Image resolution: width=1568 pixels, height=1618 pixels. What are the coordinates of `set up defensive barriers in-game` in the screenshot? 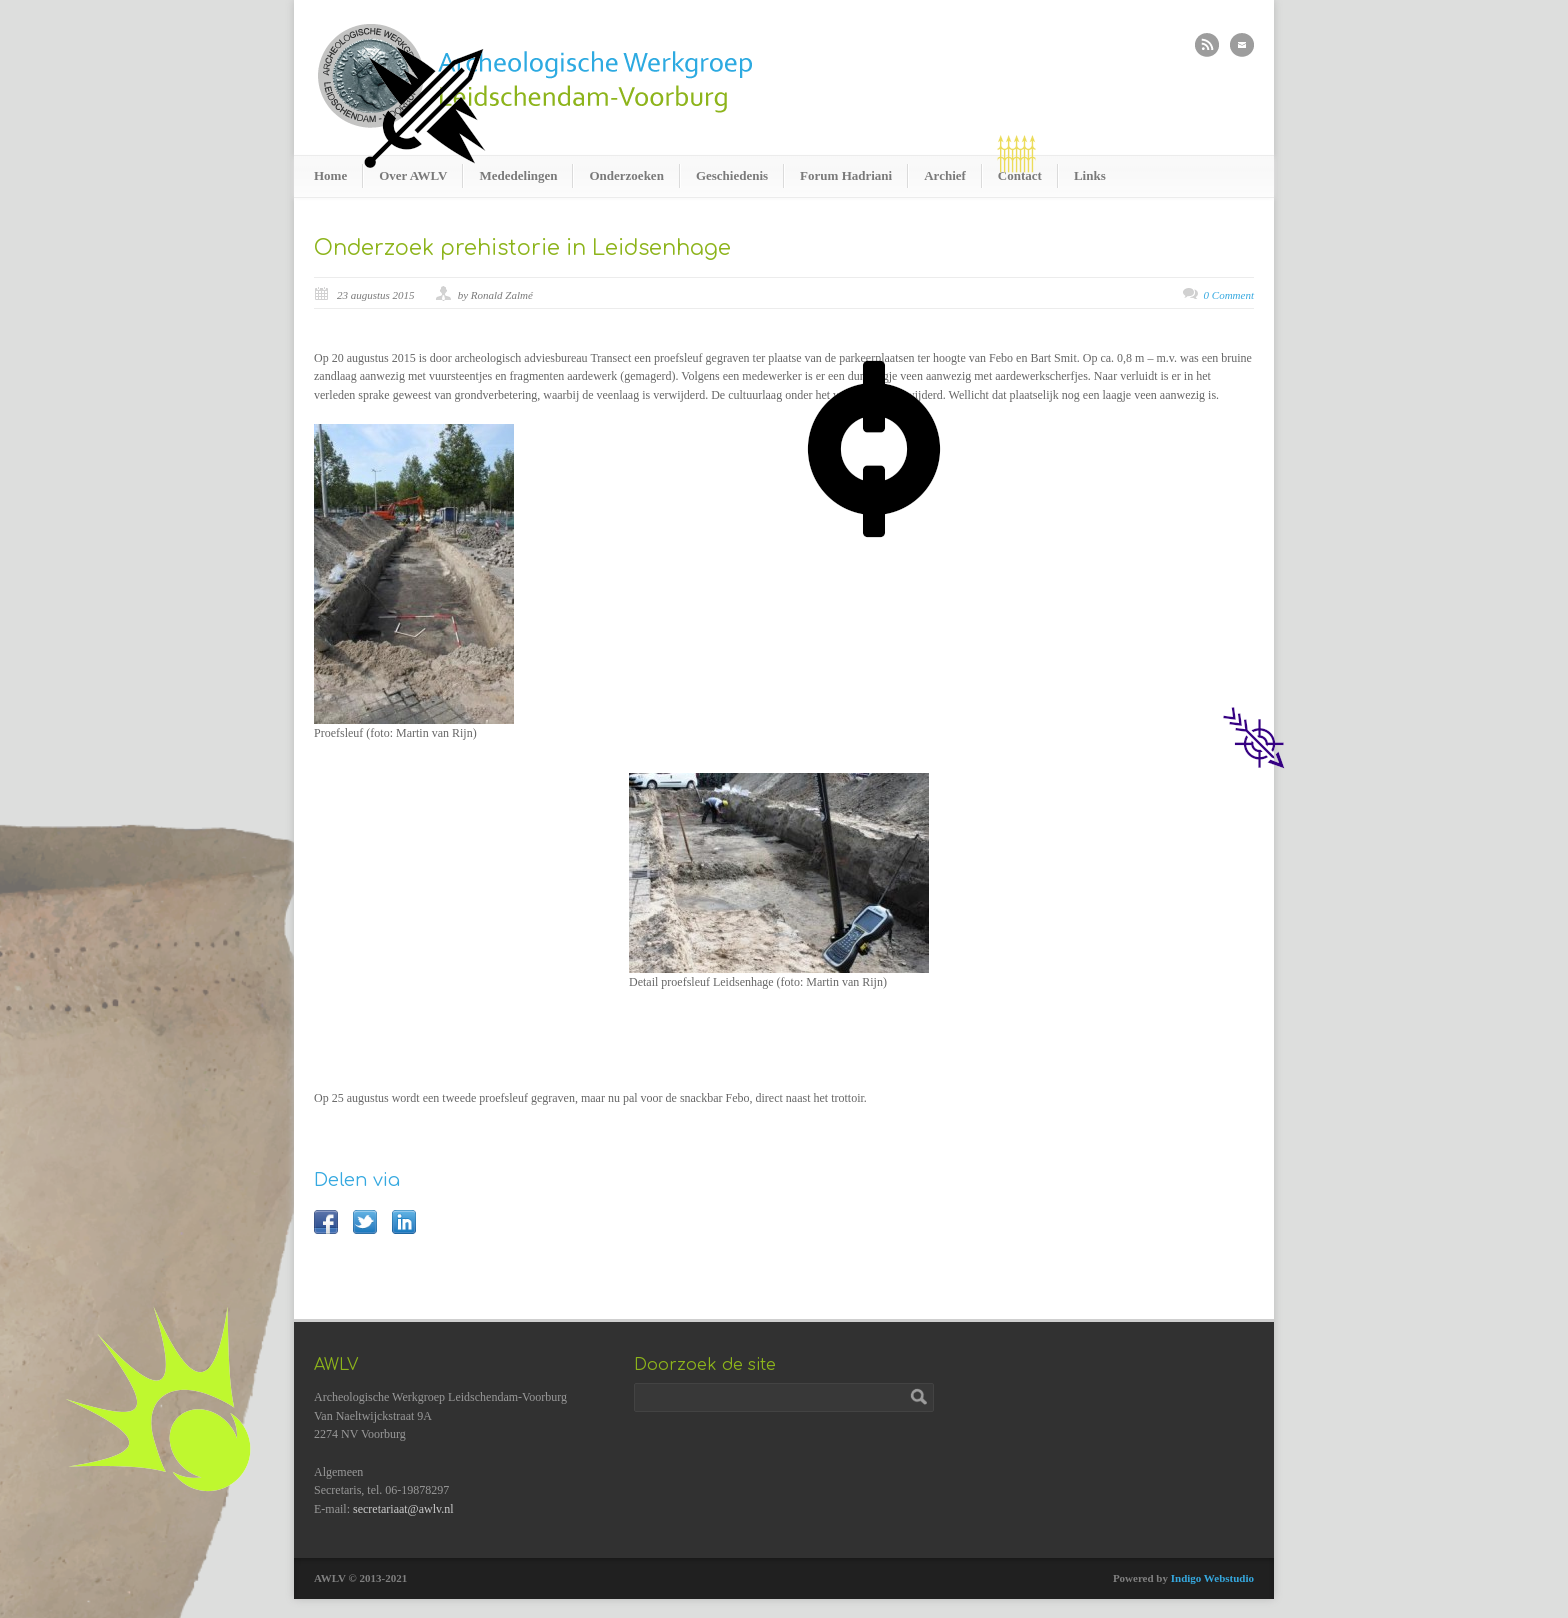 It's located at (1016, 153).